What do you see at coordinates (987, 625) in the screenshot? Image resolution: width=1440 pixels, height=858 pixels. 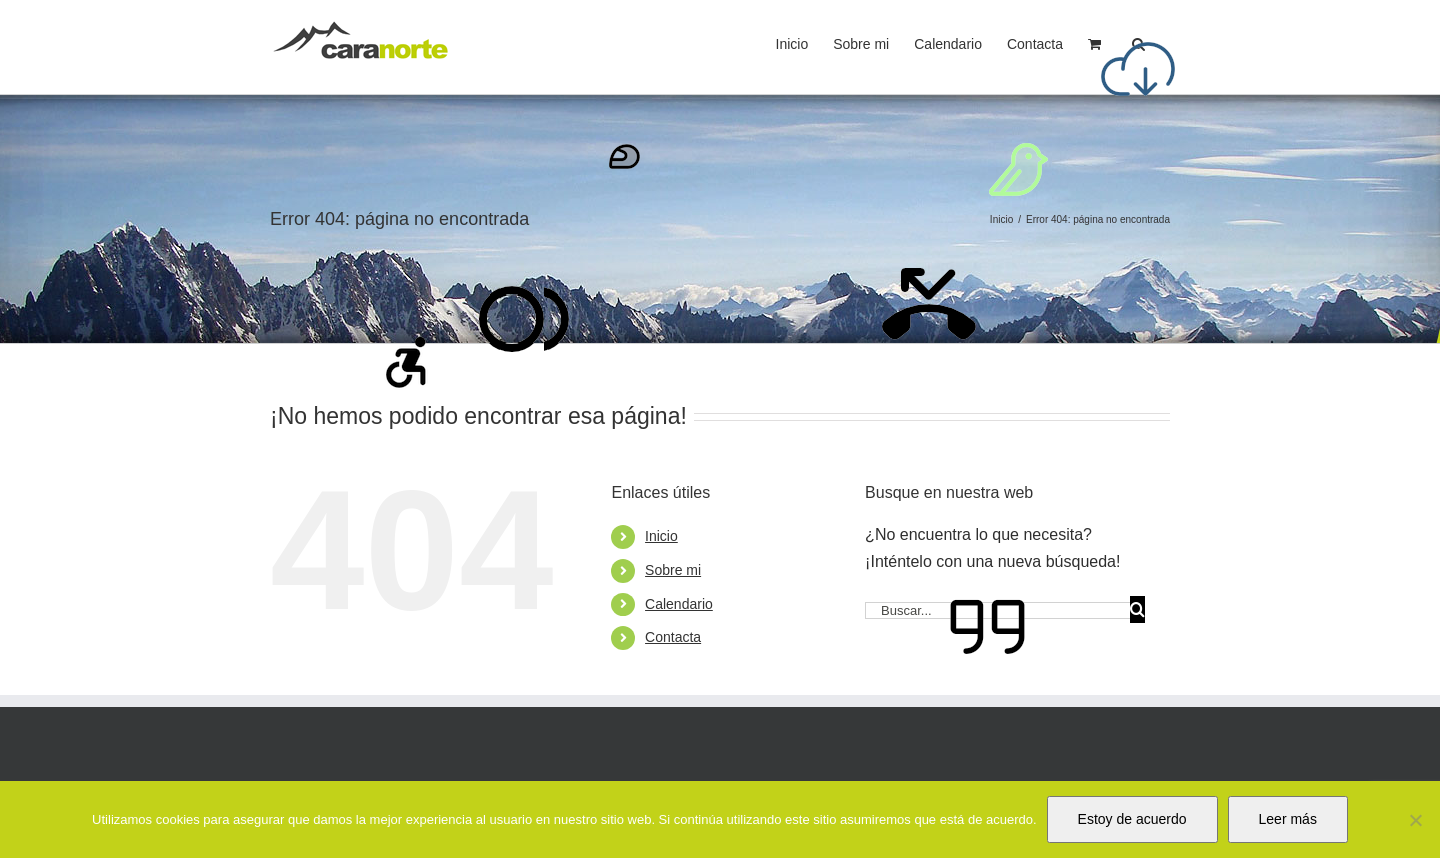 I see `insert a block quote` at bounding box center [987, 625].